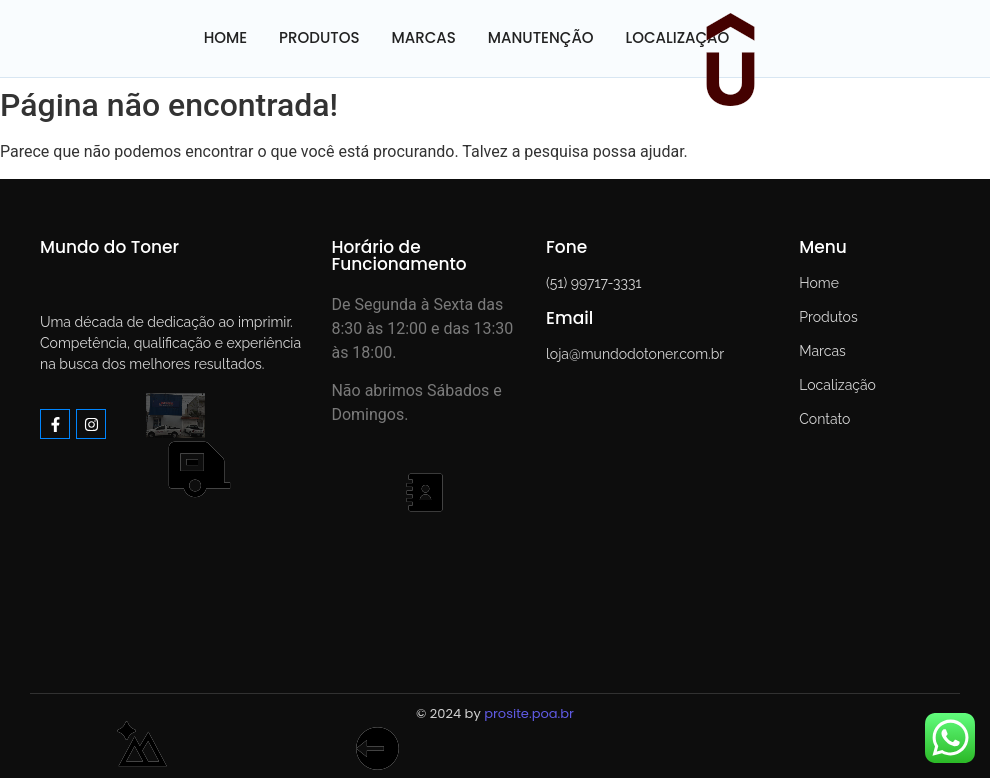 The width and height of the screenshot is (990, 778). What do you see at coordinates (198, 468) in the screenshot?
I see `view caravan or RV rental options` at bounding box center [198, 468].